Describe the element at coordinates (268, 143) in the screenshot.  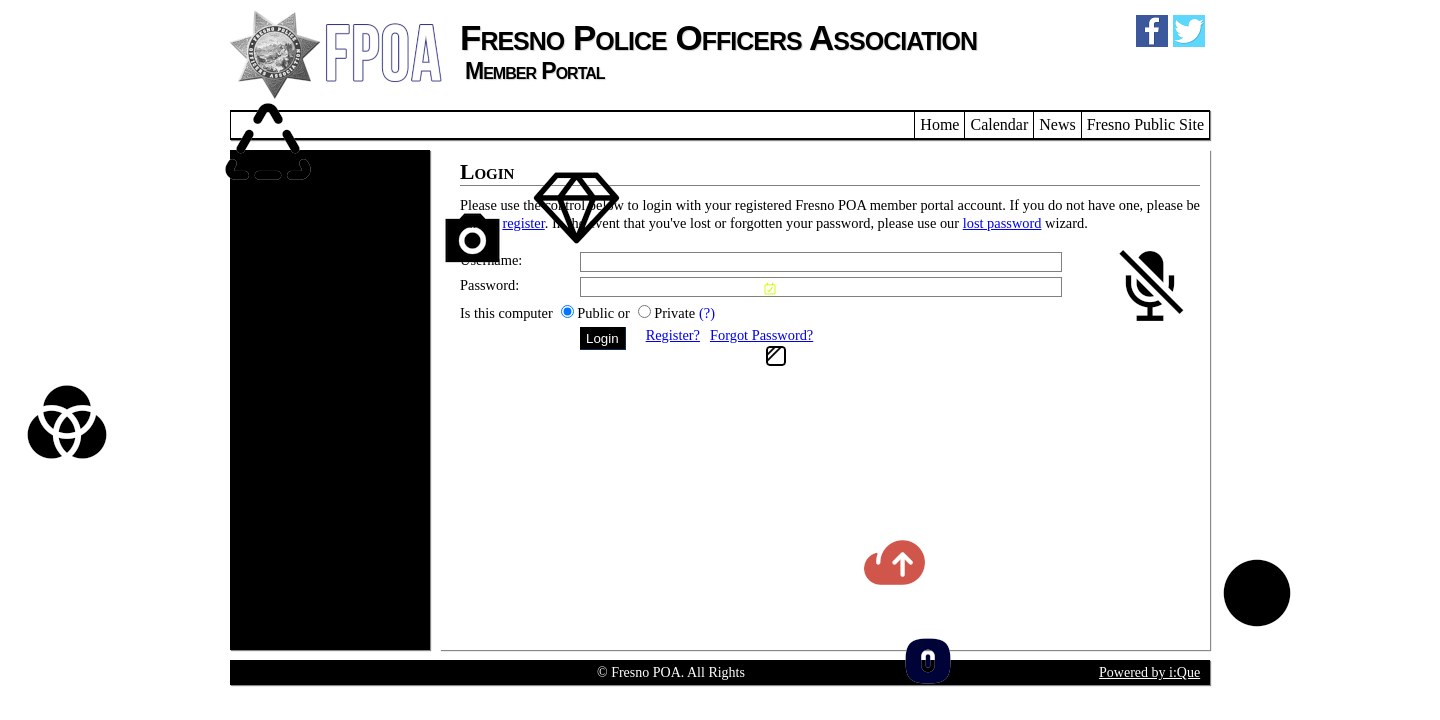
I see `indicates a recycling or refresh cycle` at that location.